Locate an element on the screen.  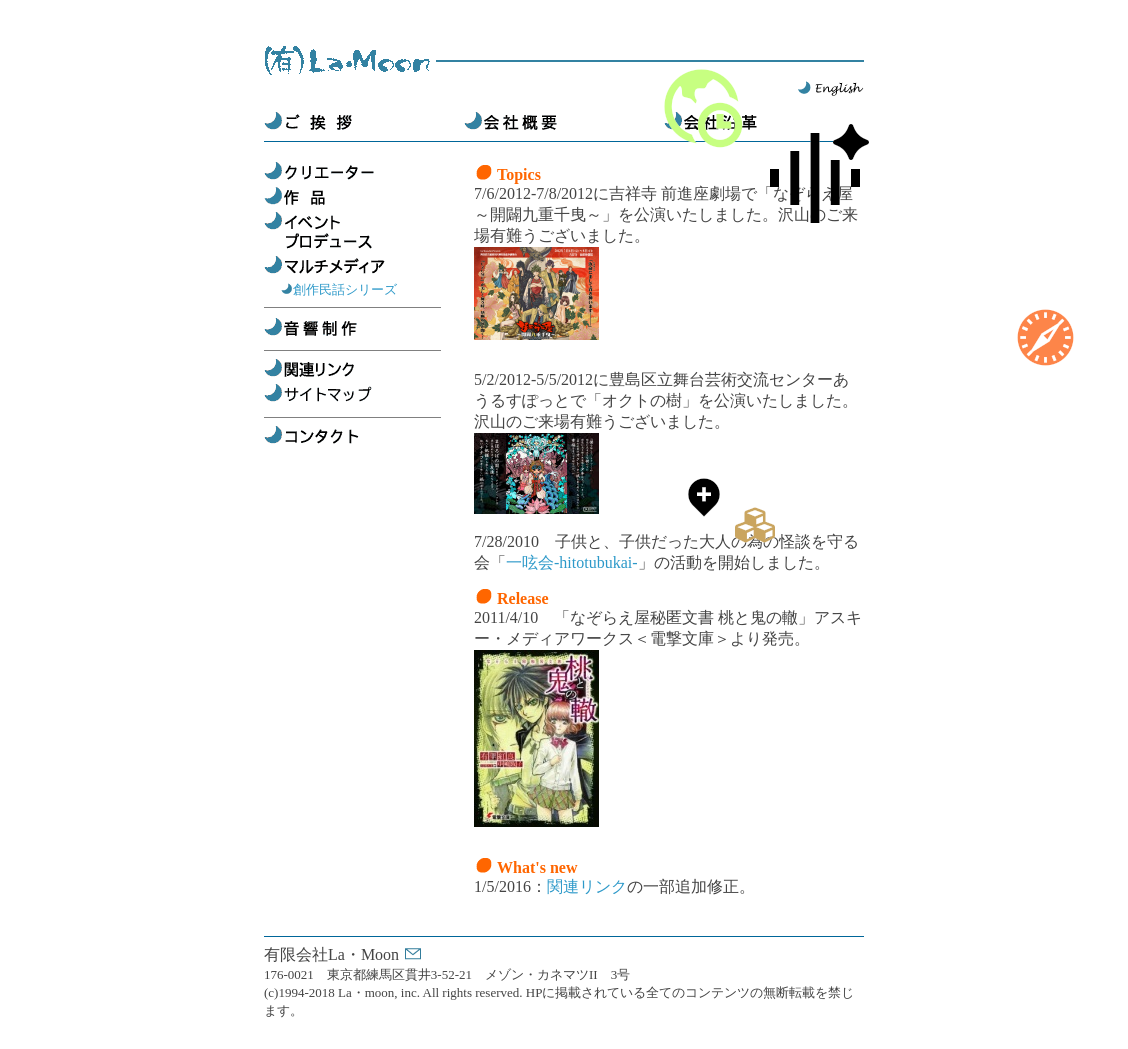
activate AI voice assistant is located at coordinates (815, 178).